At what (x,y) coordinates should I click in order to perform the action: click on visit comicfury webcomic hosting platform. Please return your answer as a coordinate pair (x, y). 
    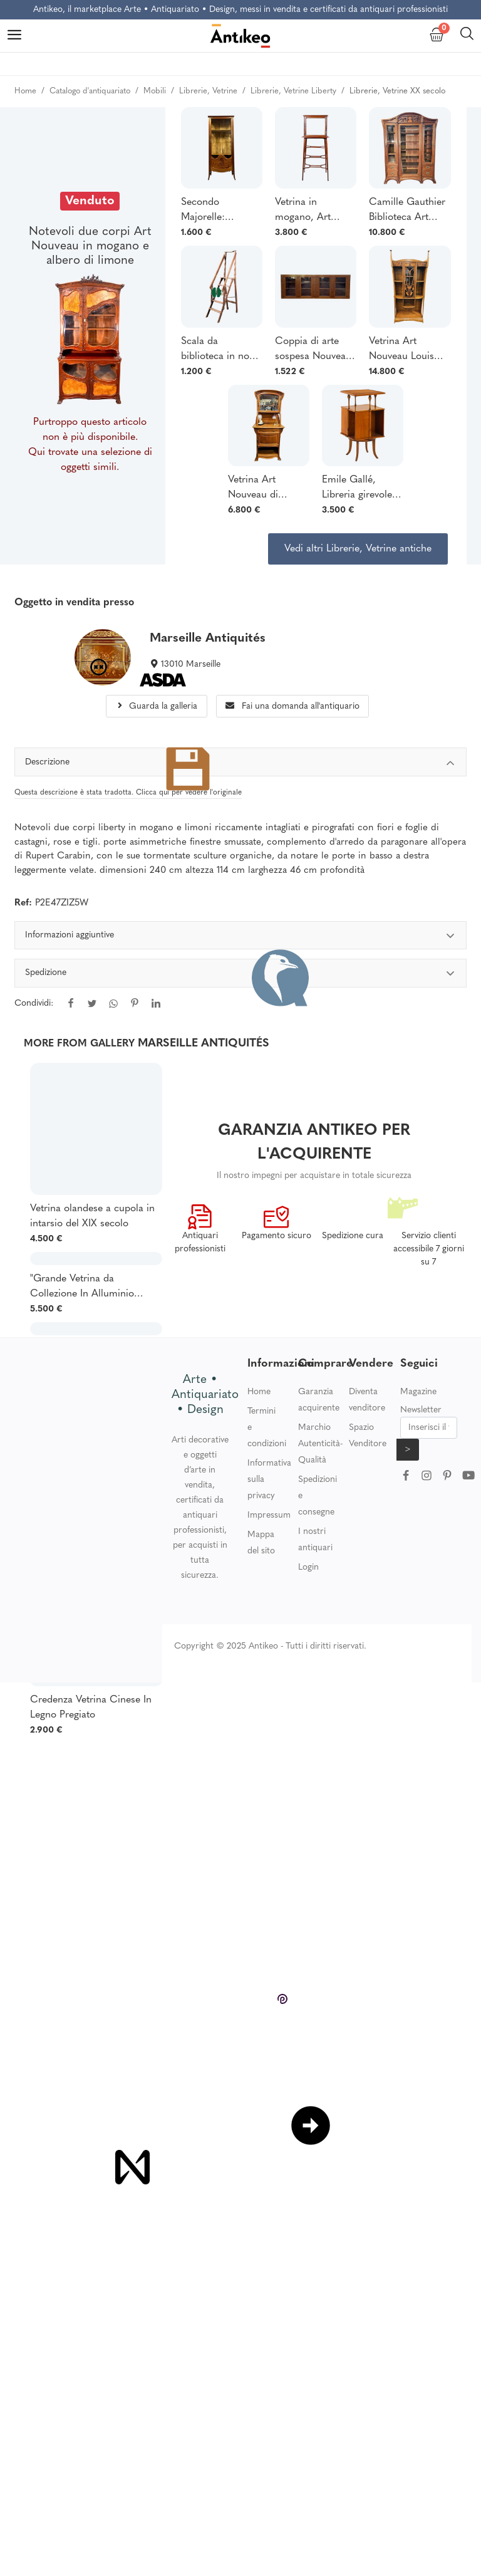
    Looking at the image, I should click on (403, 1207).